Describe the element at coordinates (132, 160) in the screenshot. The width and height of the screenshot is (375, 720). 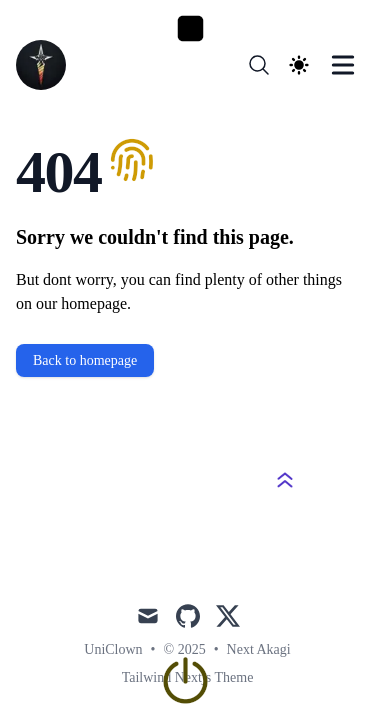
I see `enable fingerprint authentication` at that location.